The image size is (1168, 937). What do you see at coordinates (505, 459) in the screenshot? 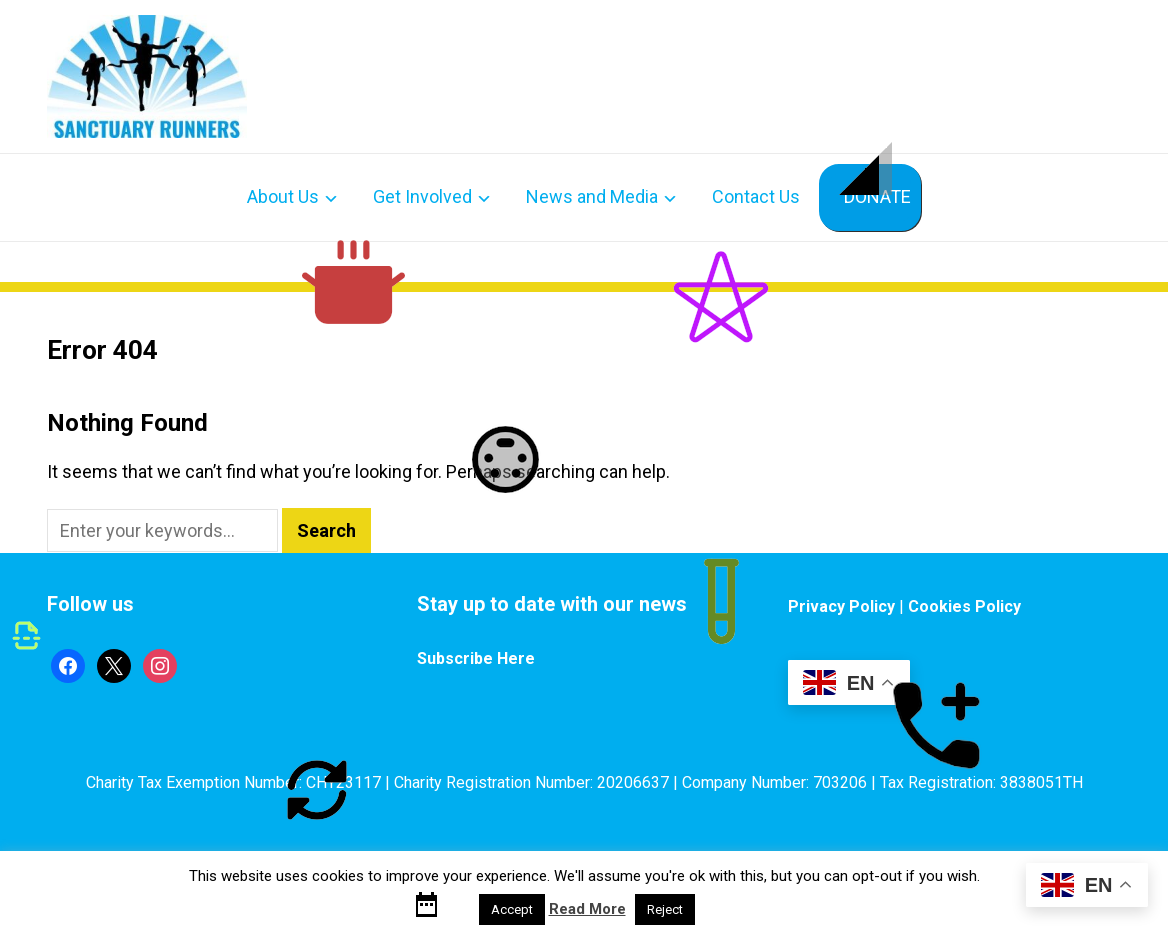
I see `configure s-video input settings` at bounding box center [505, 459].